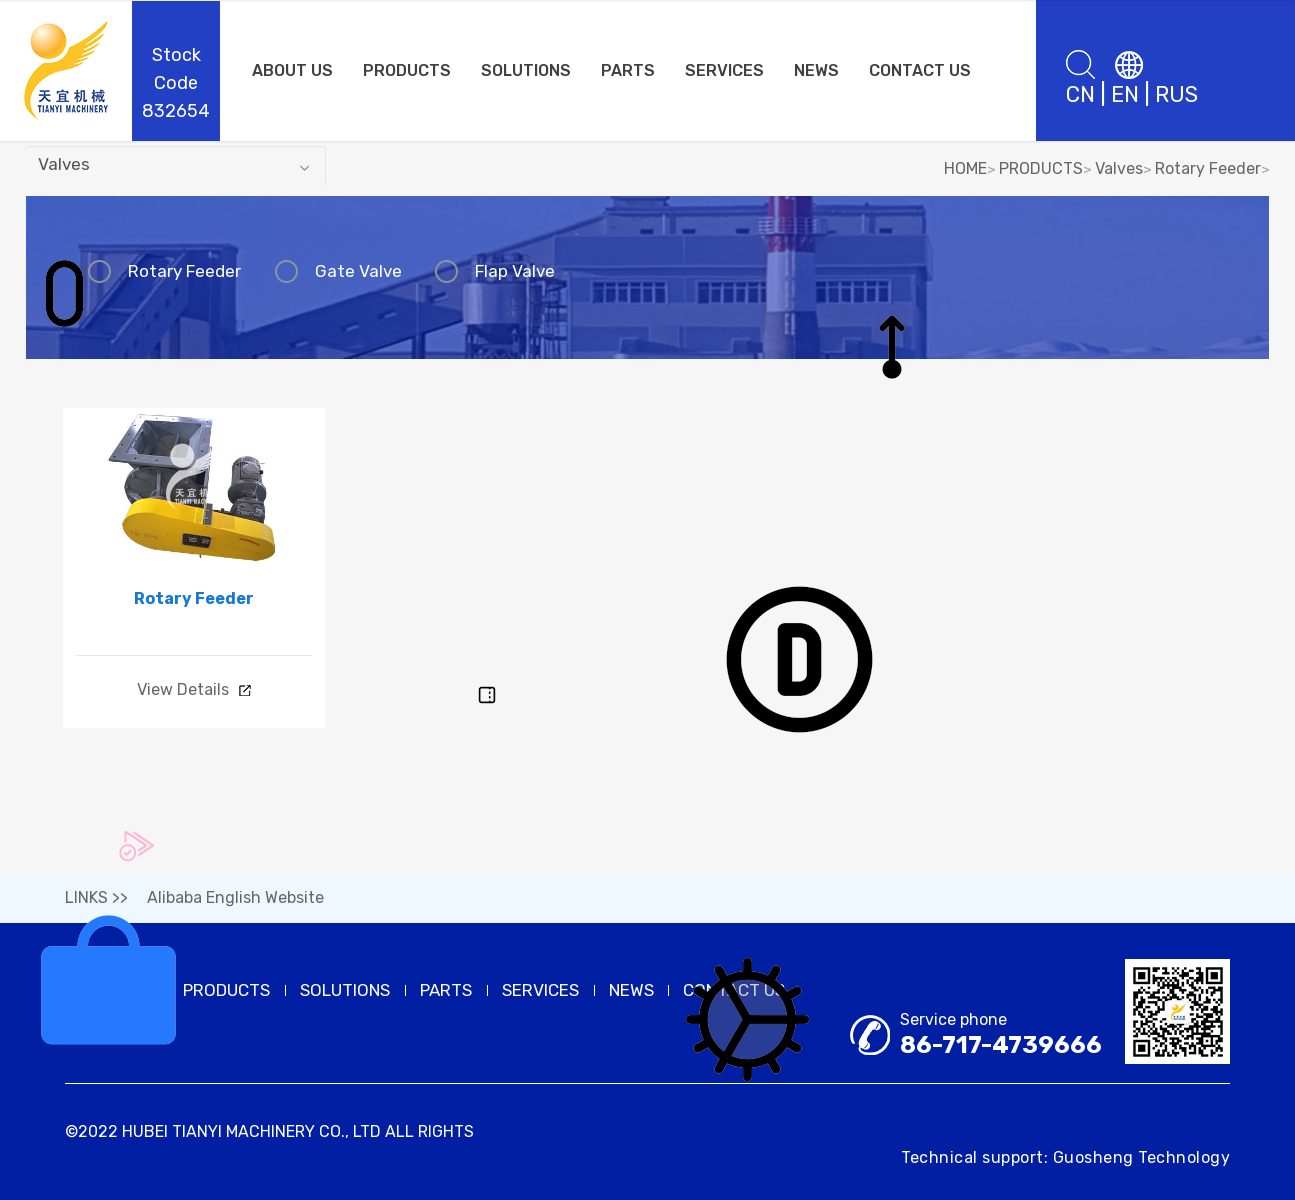  Describe the element at coordinates (137, 844) in the screenshot. I see `run all tests with code coverage` at that location.